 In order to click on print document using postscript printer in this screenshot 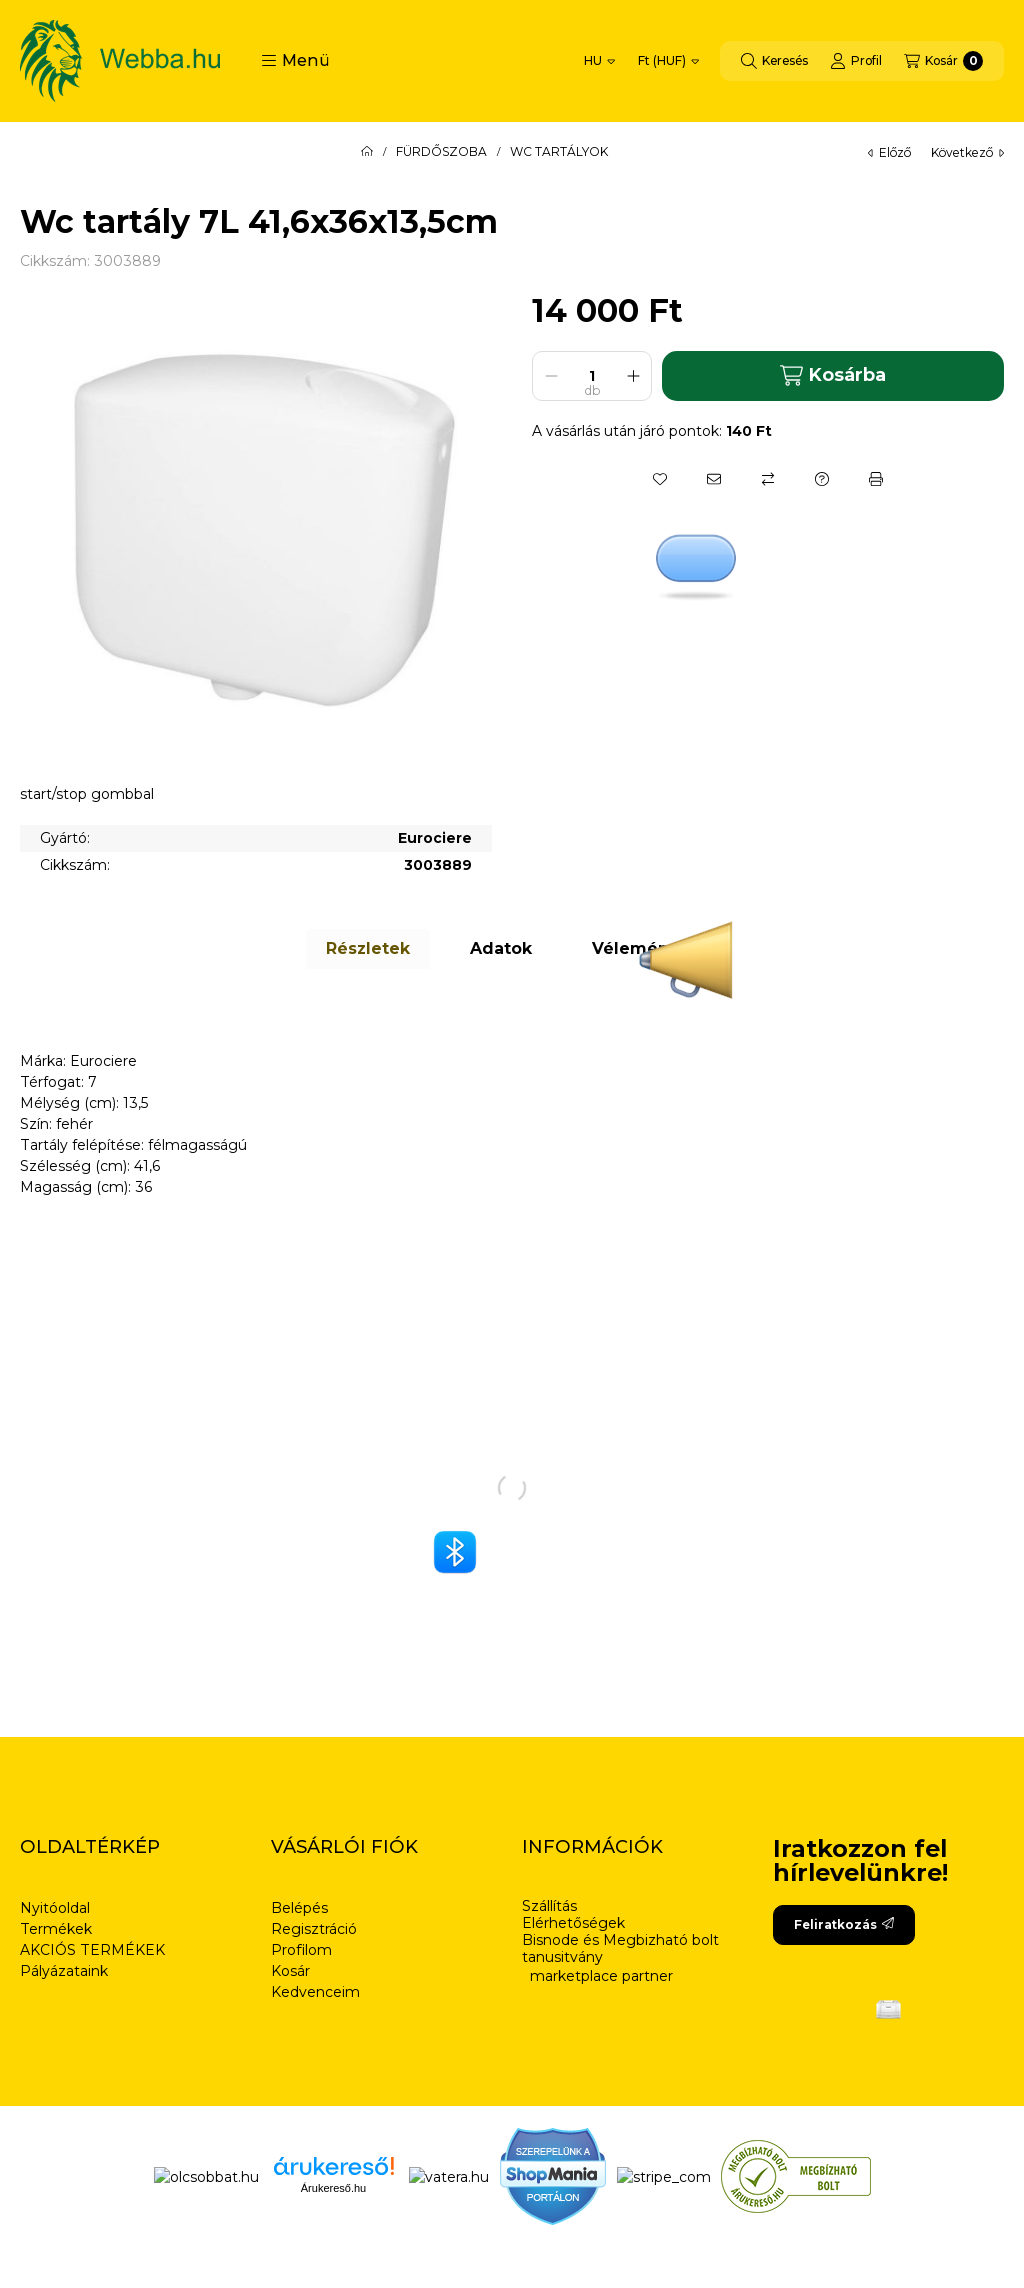, I will do `click(888, 2009)`.